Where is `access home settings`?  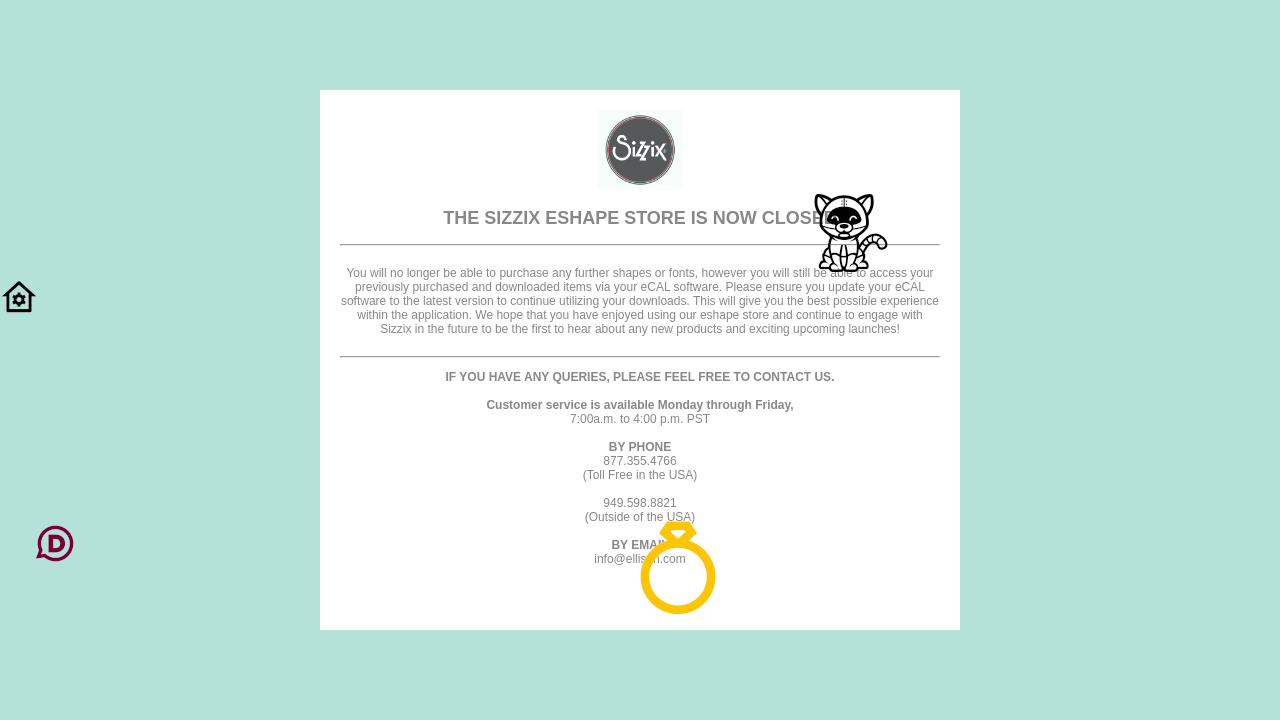
access home settings is located at coordinates (19, 298).